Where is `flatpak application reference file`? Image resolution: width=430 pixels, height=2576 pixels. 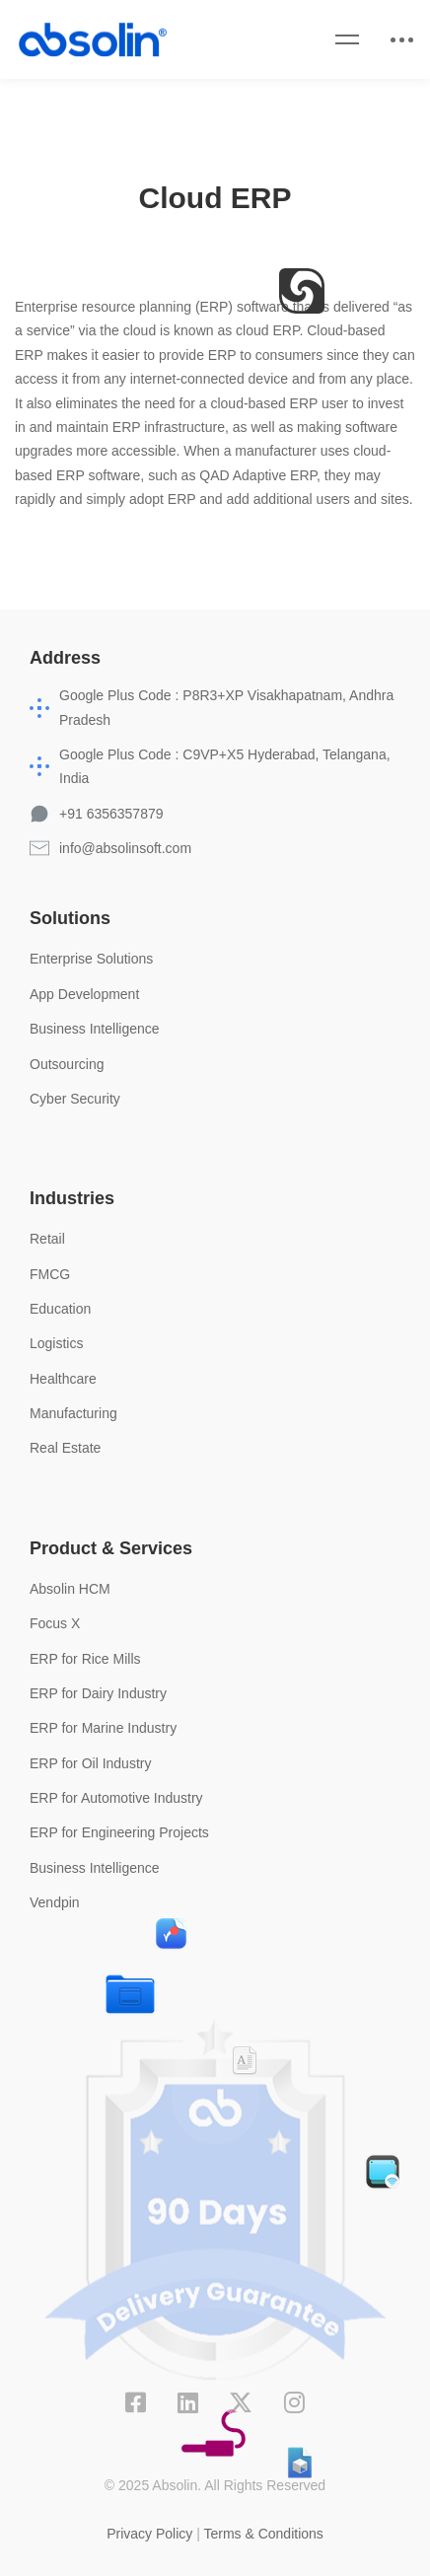 flatpak application reference file is located at coordinates (300, 2463).